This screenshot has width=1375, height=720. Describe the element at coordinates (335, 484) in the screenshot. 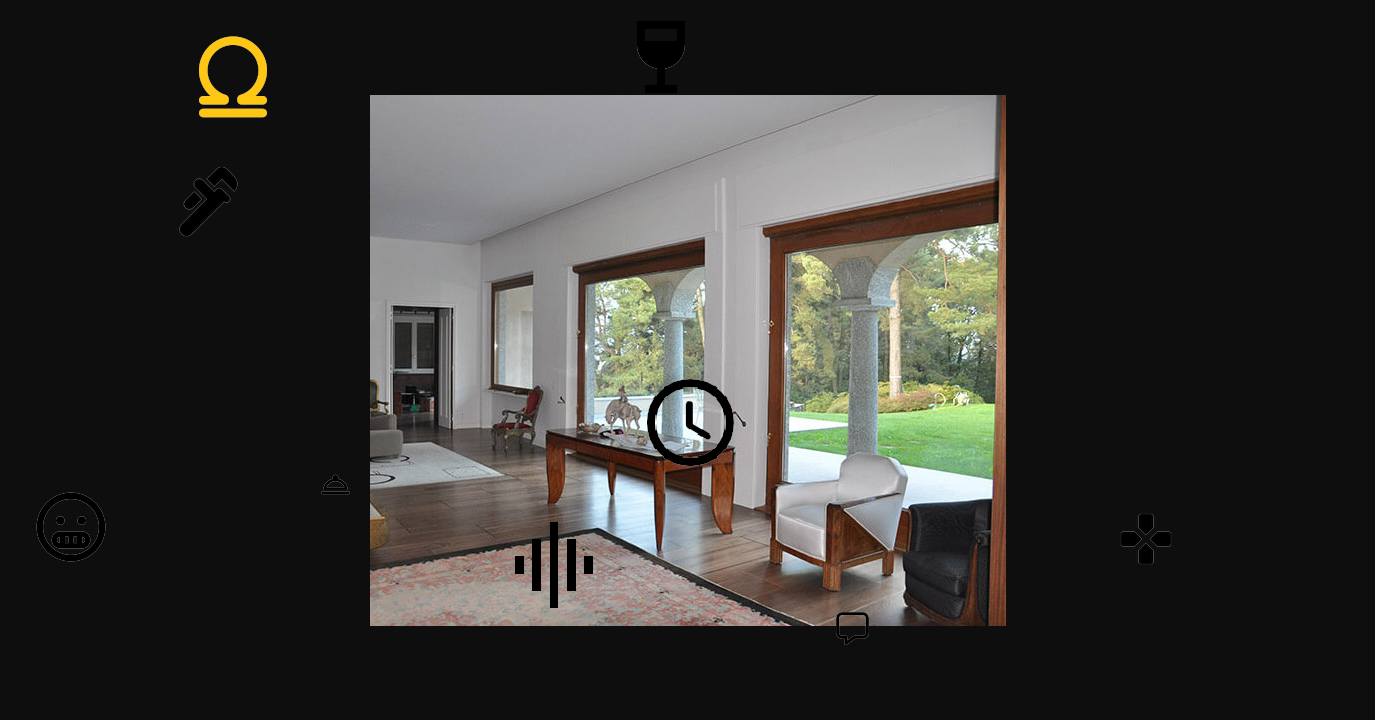

I see `request room service or hotel amenities` at that location.